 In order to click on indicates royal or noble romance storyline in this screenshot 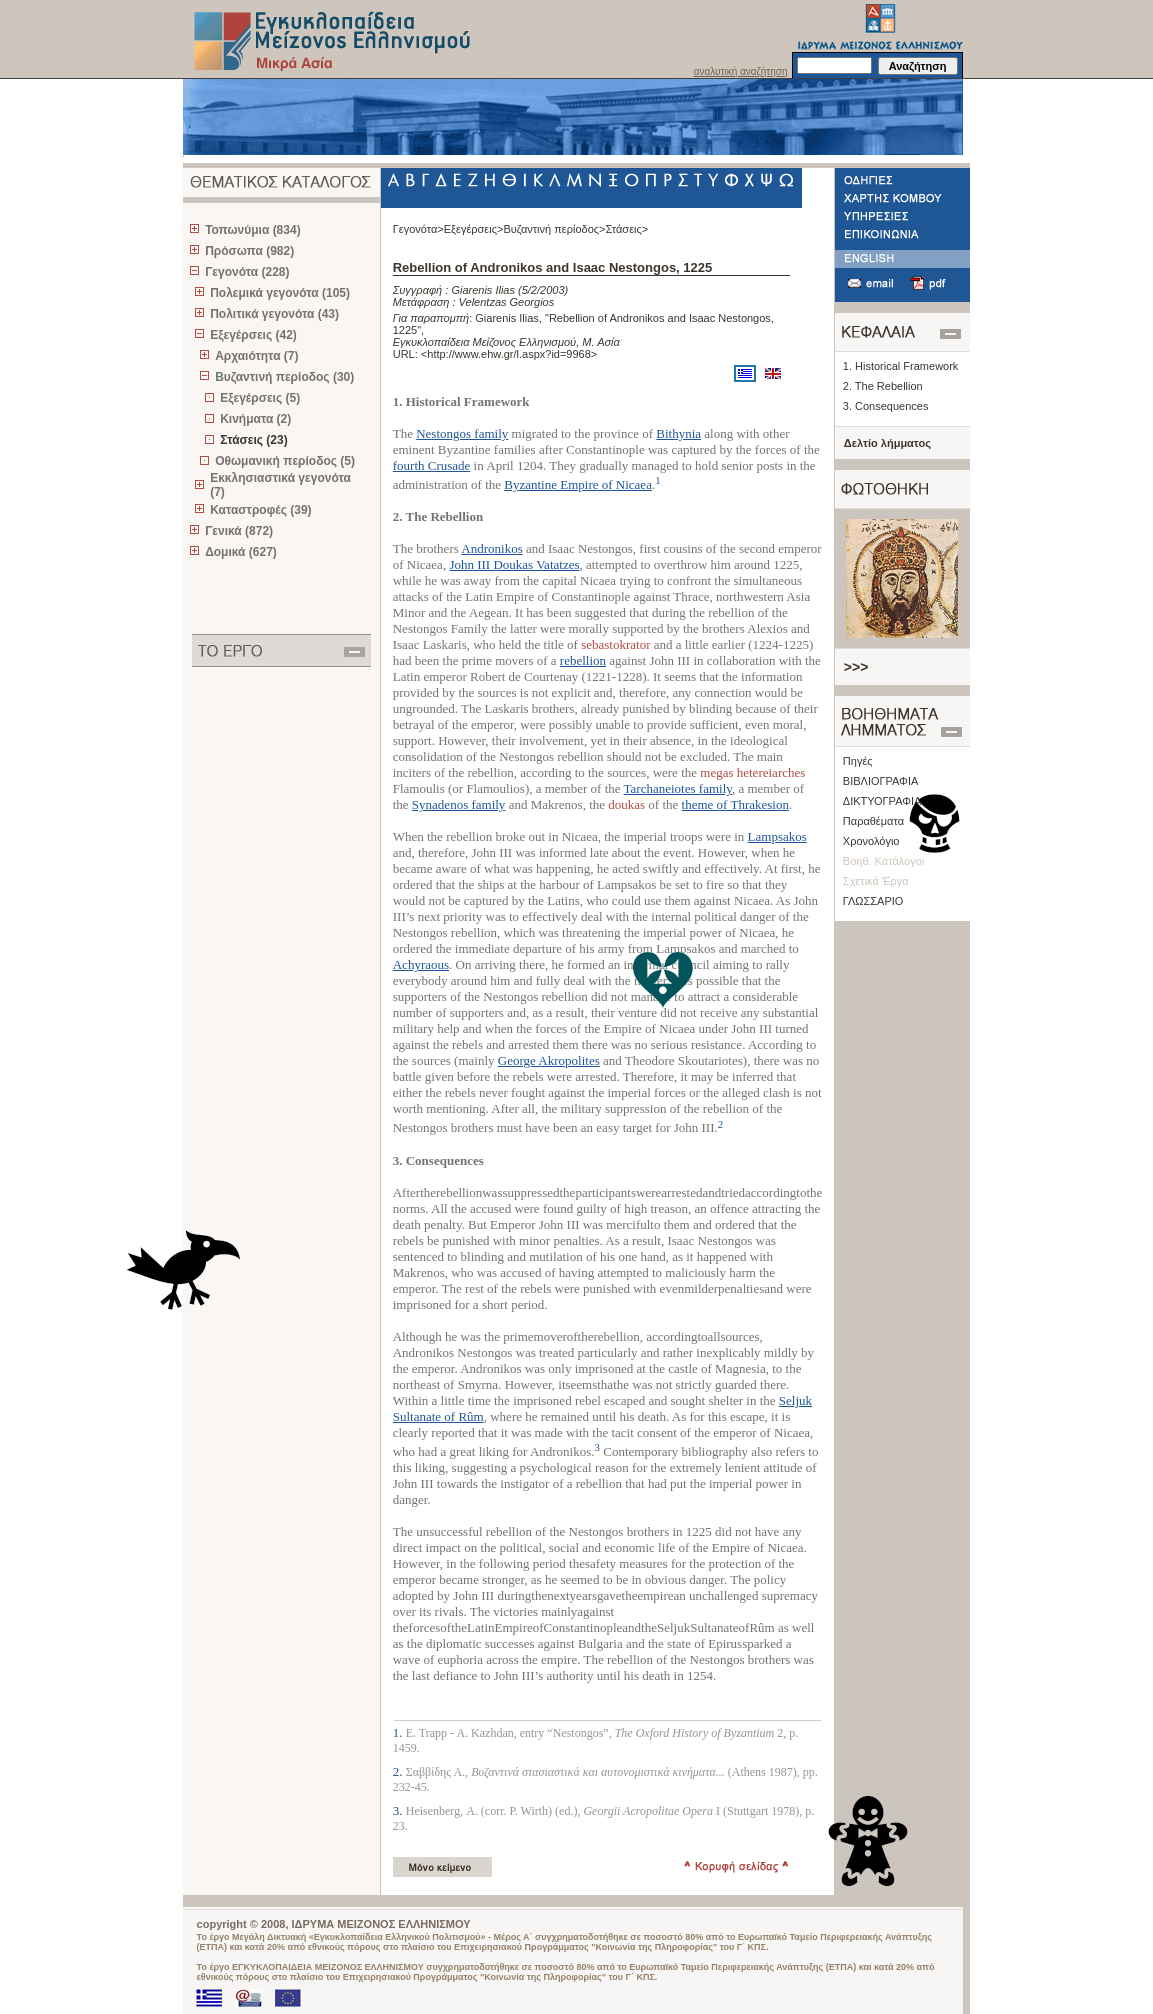, I will do `click(663, 980)`.